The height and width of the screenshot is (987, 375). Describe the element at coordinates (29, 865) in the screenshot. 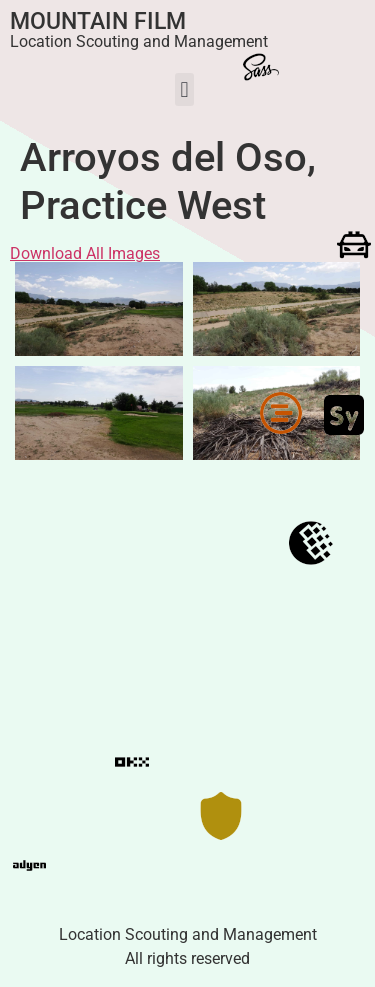

I see `adyen payment platform logo` at that location.